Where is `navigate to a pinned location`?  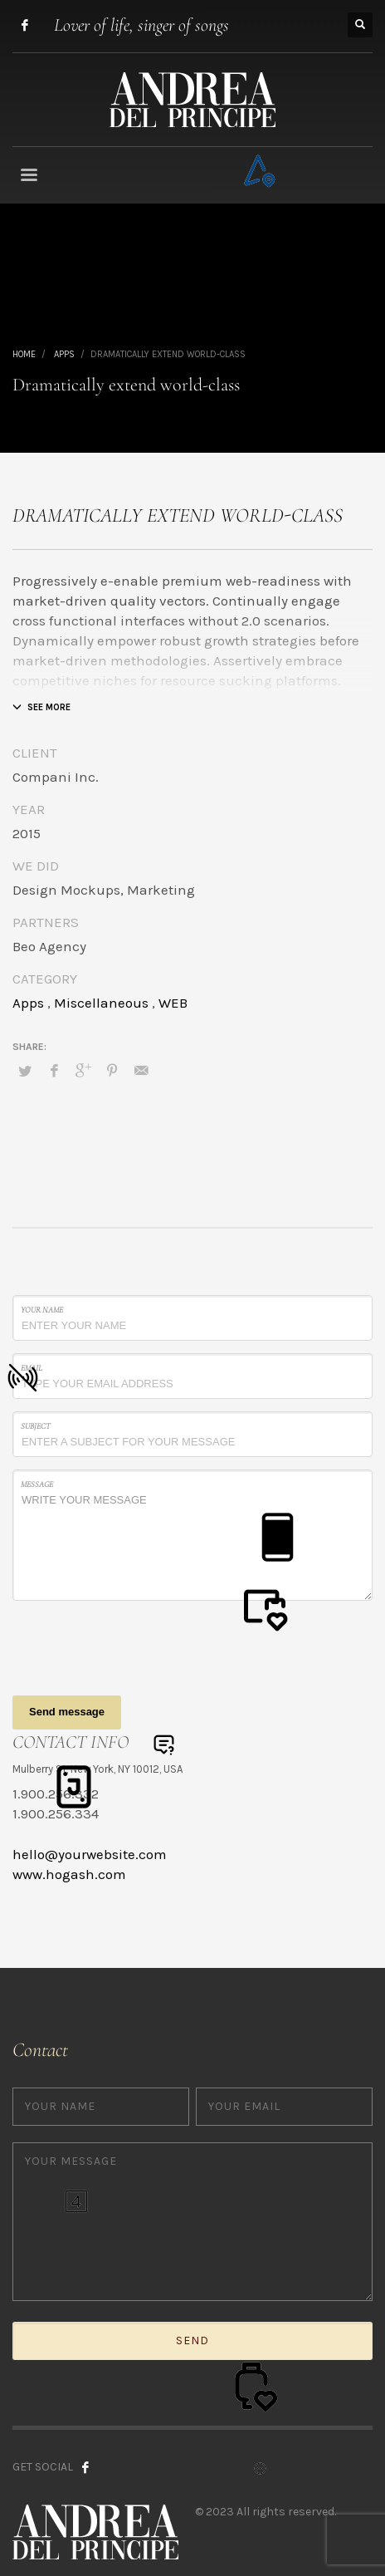 navigate to a pinned location is located at coordinates (258, 170).